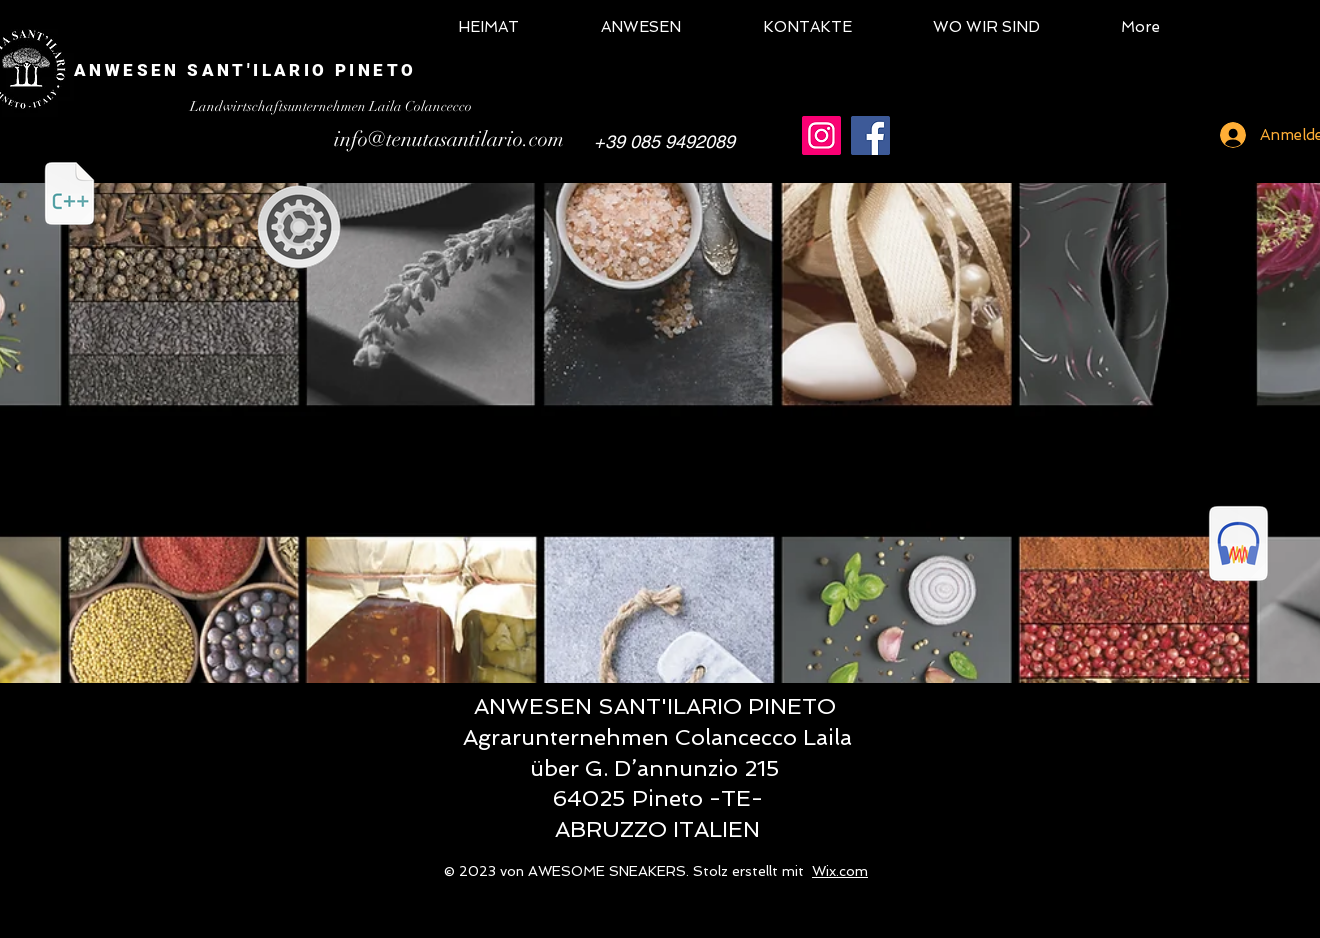  What do you see at coordinates (299, 227) in the screenshot?
I see `view or edit document properties` at bounding box center [299, 227].